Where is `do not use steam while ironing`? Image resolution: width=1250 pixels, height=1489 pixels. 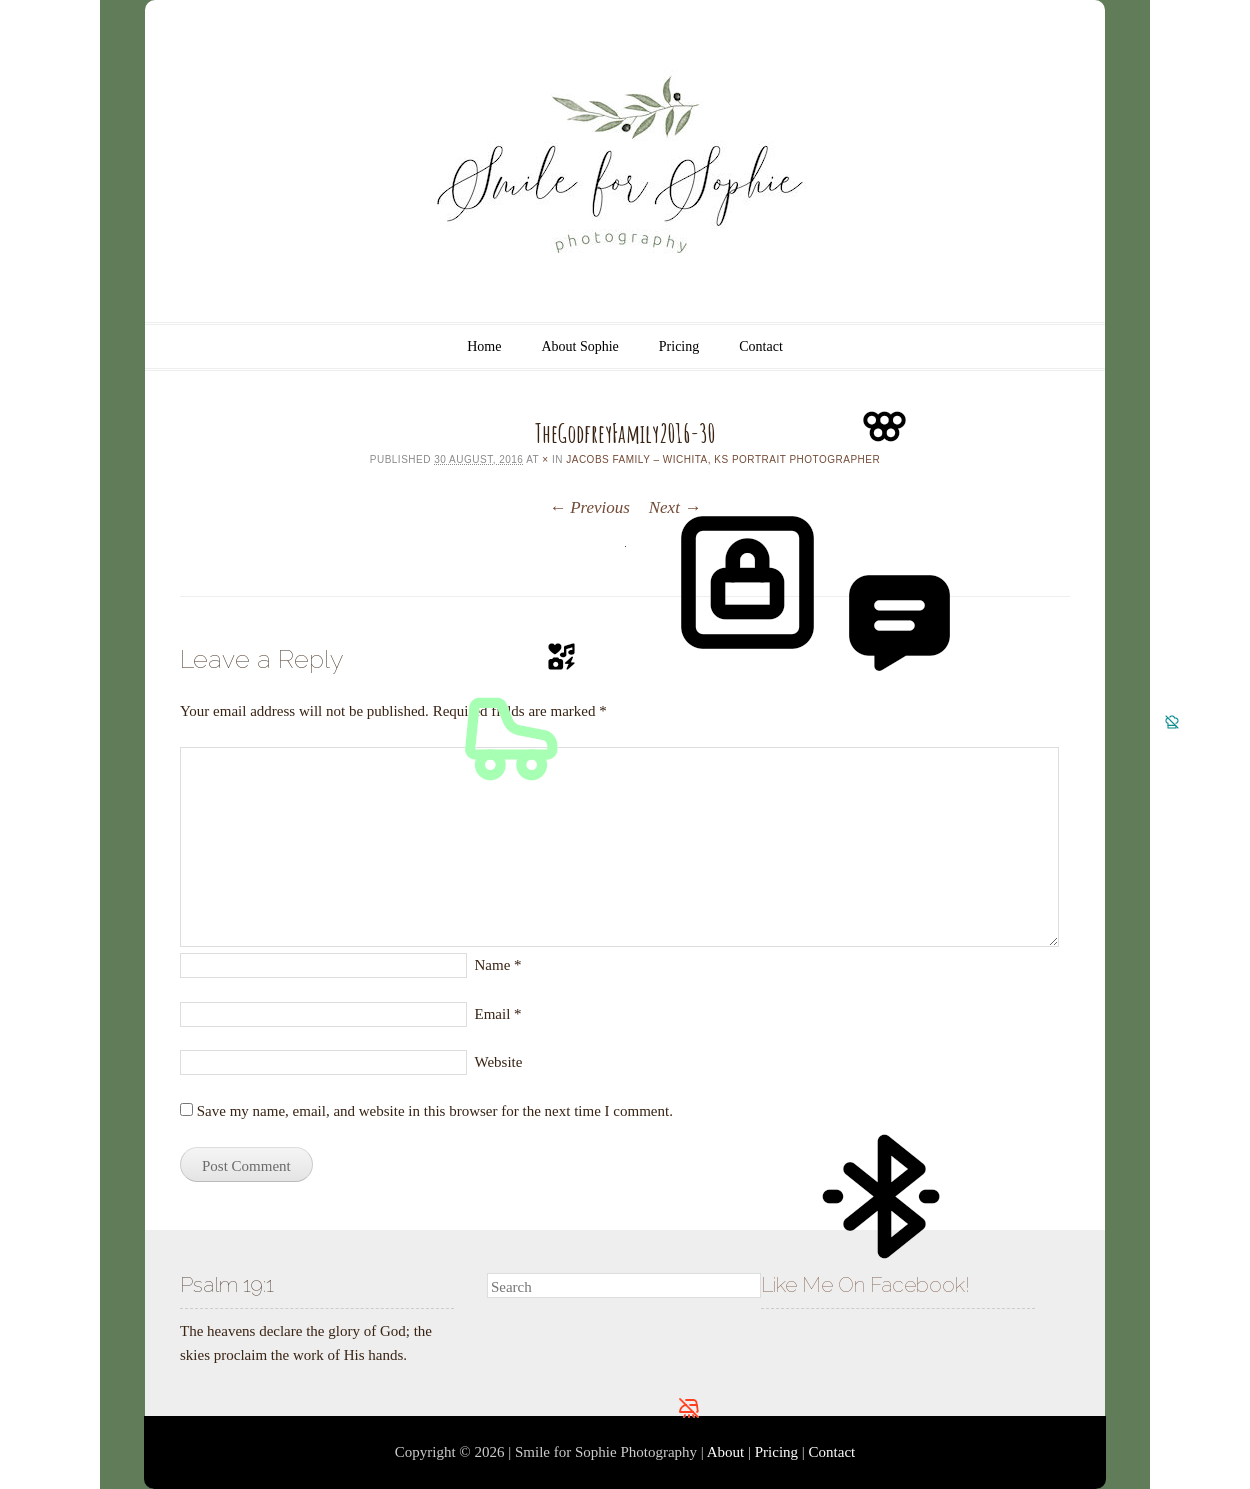 do not use steam while ironing is located at coordinates (689, 1408).